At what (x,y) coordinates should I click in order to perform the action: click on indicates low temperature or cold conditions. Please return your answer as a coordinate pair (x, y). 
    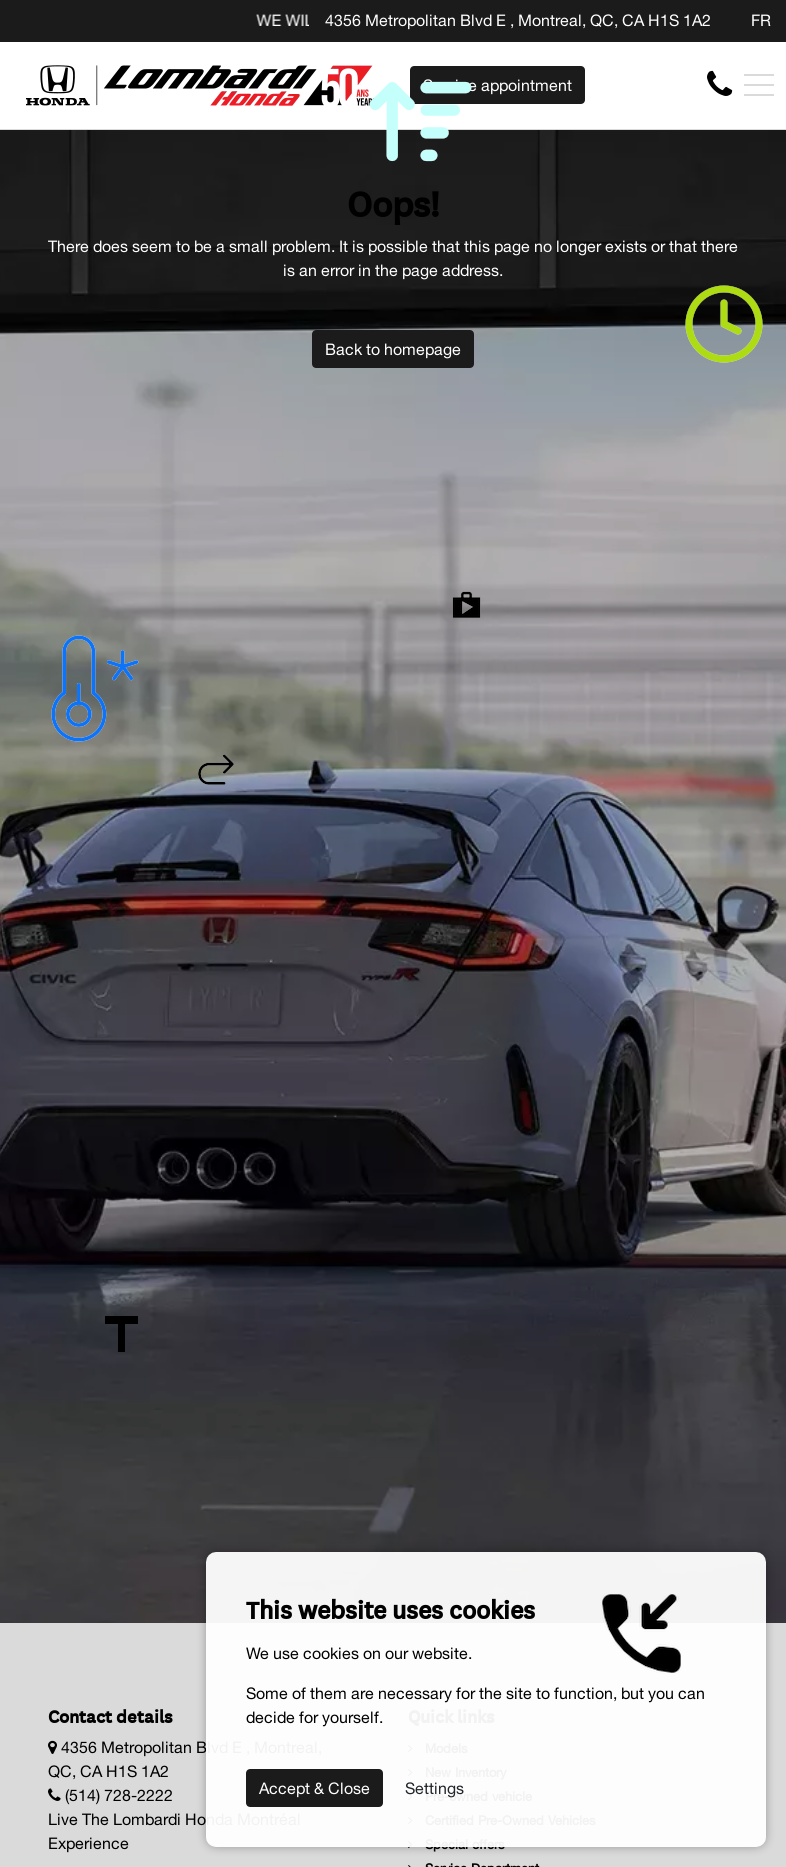
    Looking at the image, I should click on (82, 688).